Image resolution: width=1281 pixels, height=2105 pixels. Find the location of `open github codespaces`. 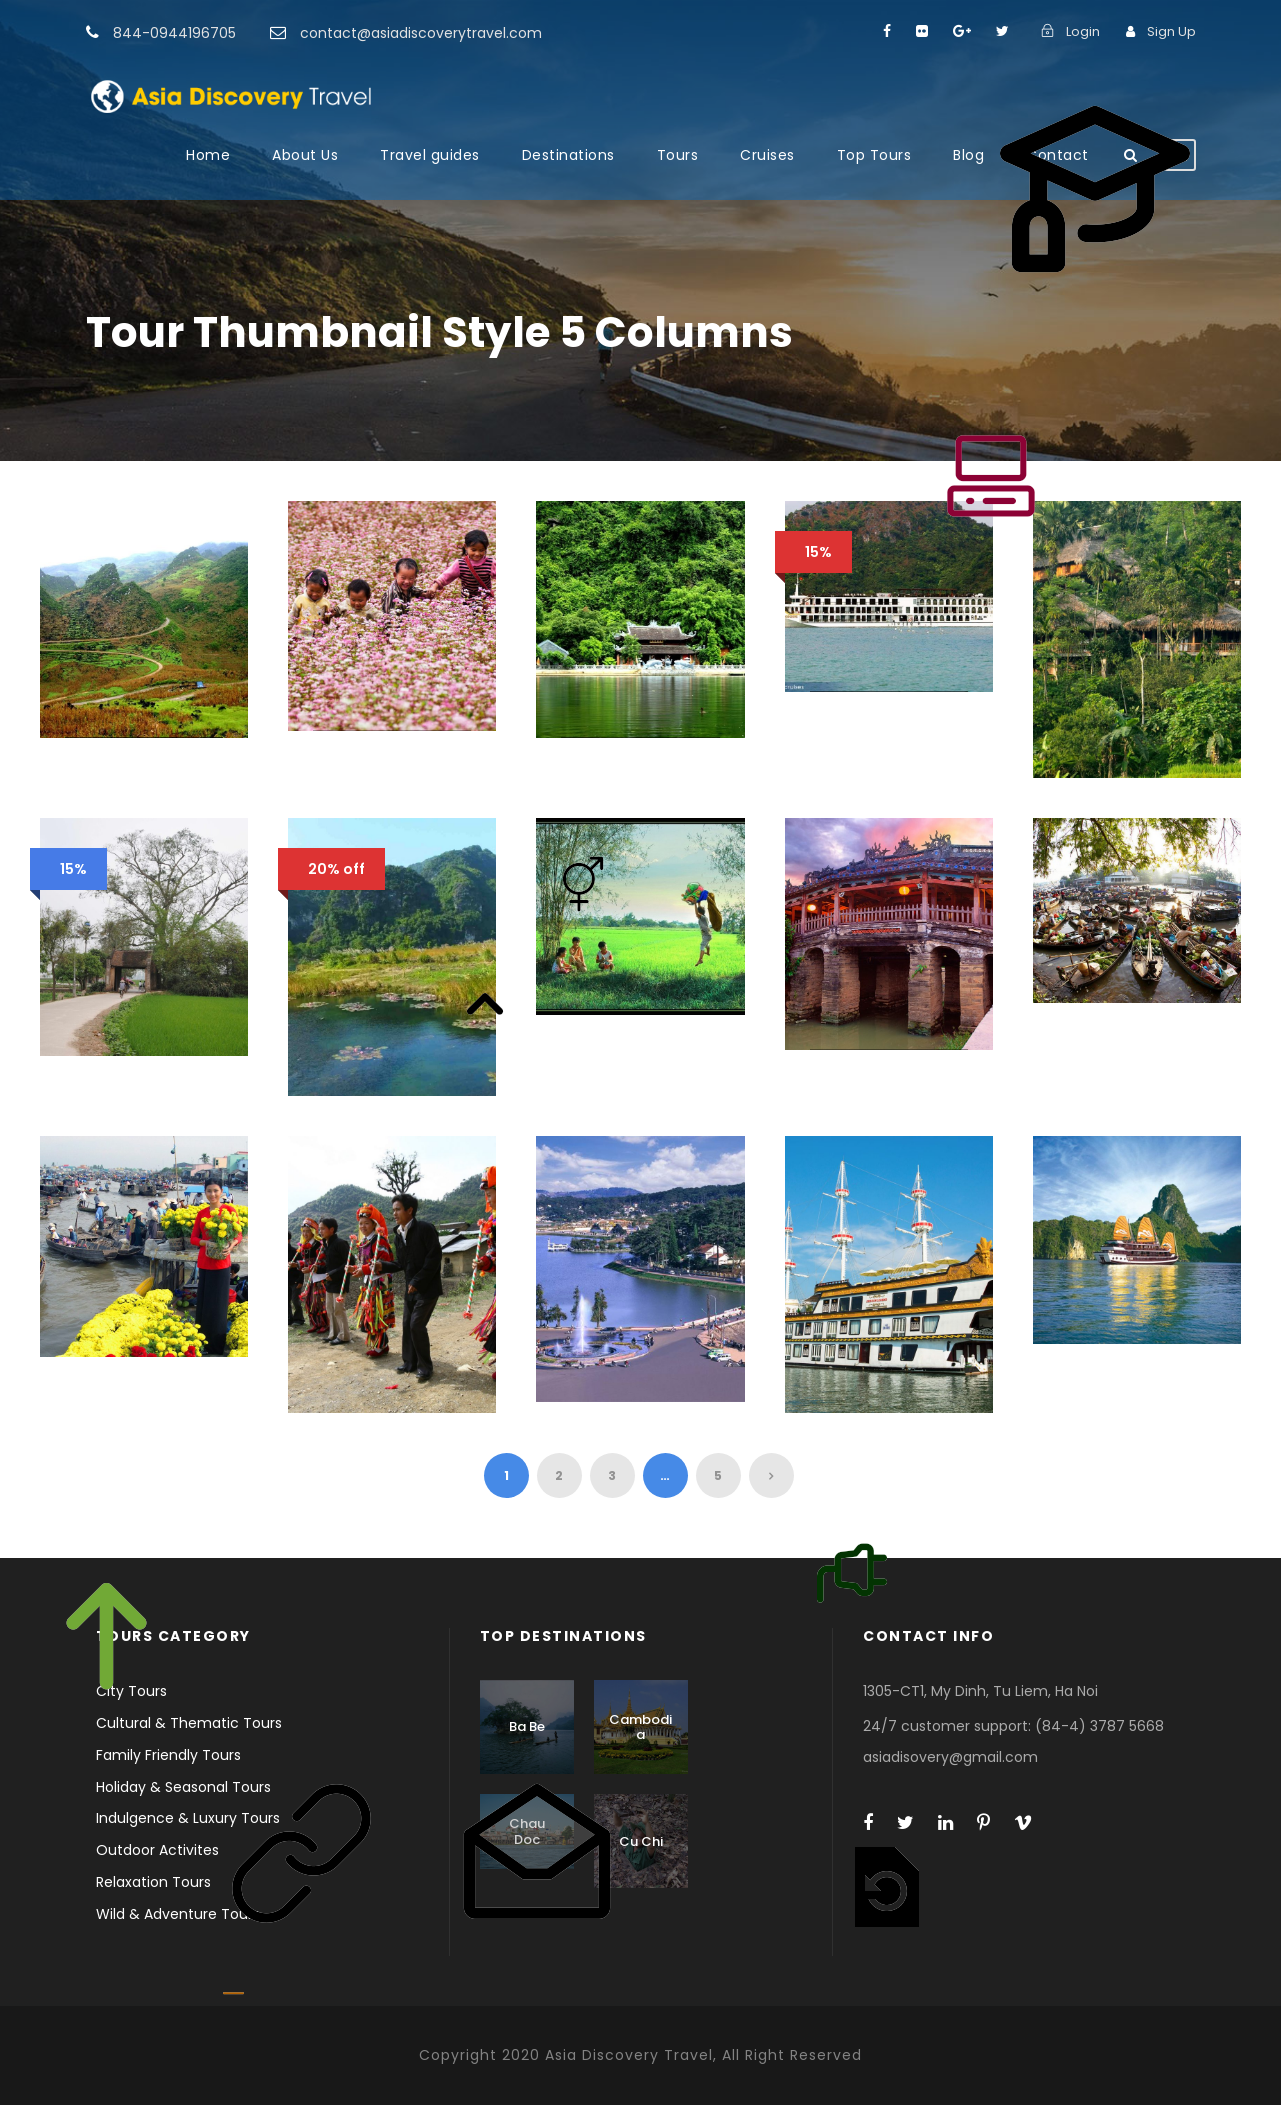

open github codespaces is located at coordinates (991, 477).